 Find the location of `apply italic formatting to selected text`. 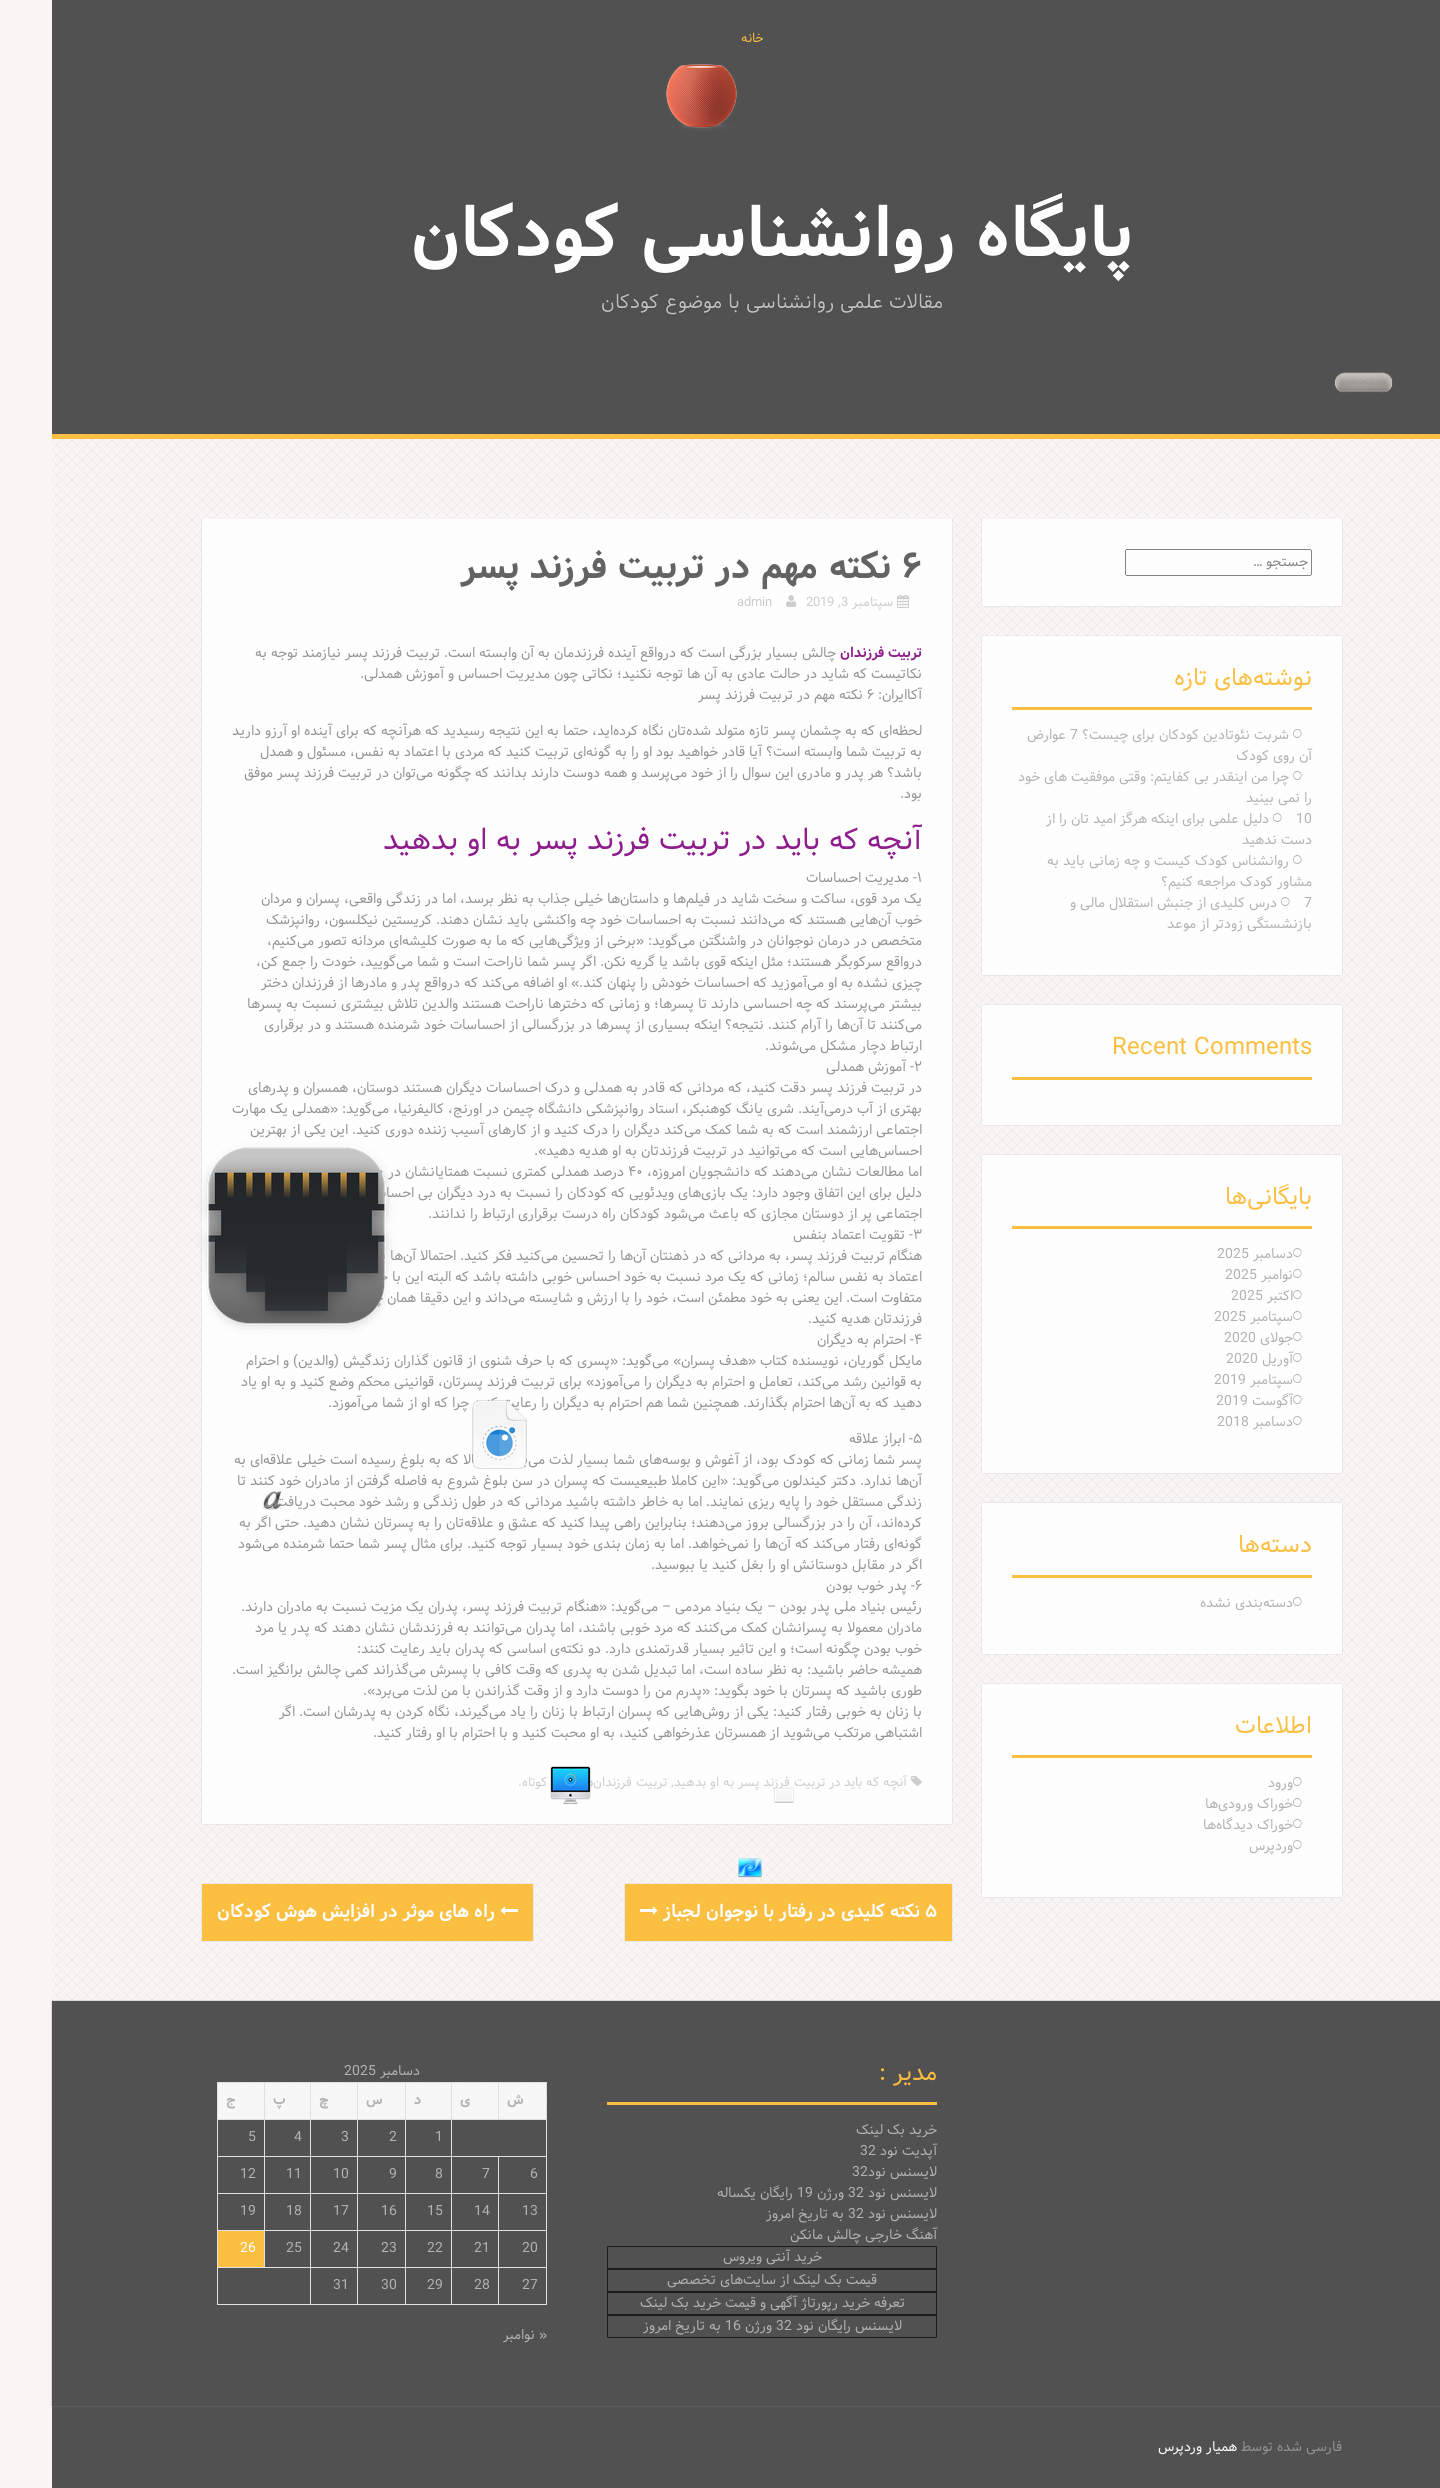

apply italic formatting to selected text is located at coordinates (273, 1500).